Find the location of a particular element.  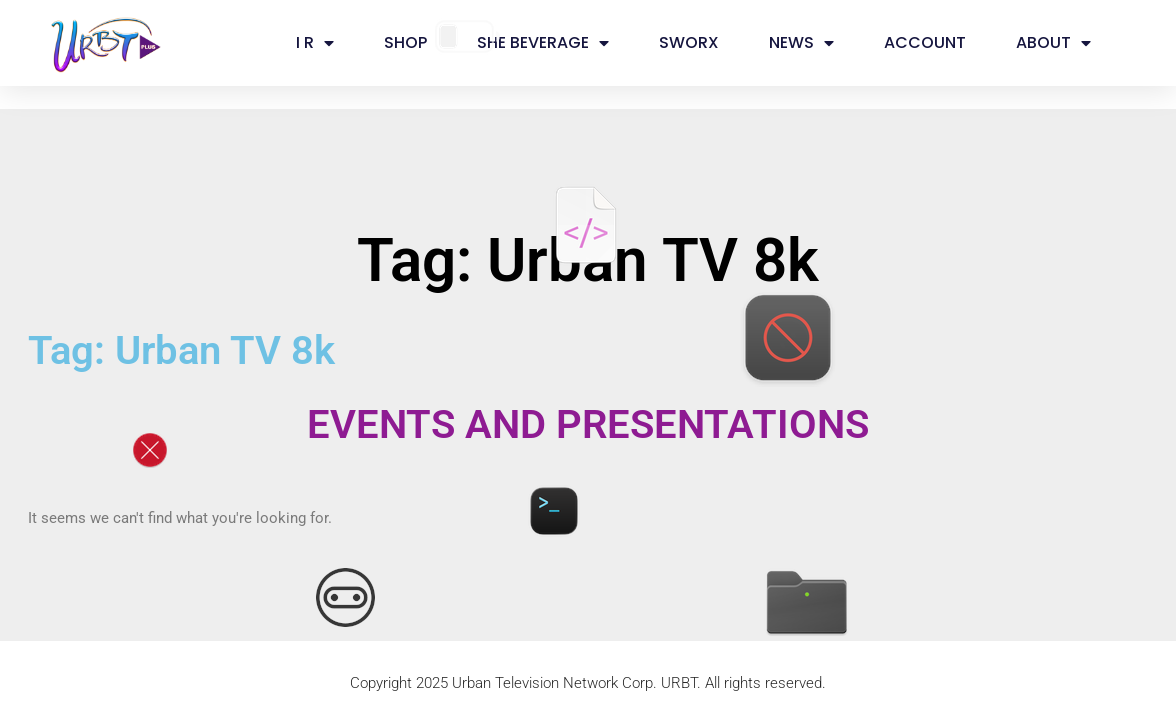

an xml file type indicator is located at coordinates (586, 225).